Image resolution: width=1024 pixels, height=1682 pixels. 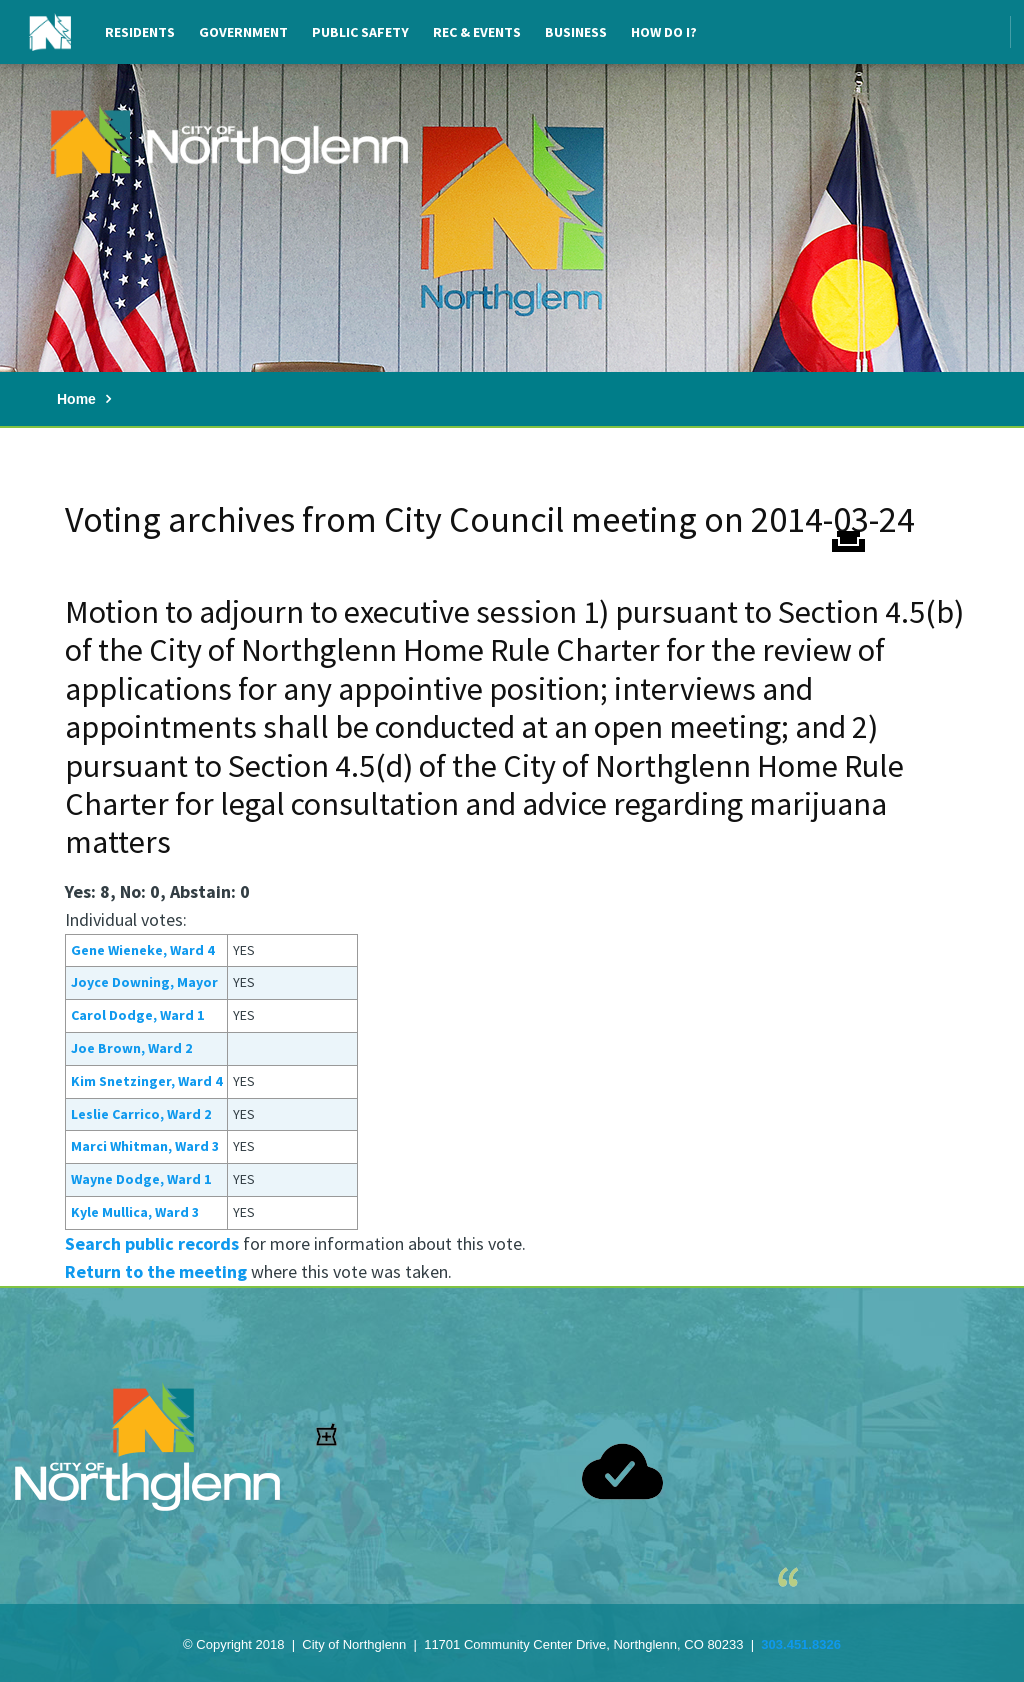 What do you see at coordinates (848, 541) in the screenshot?
I see `view weekend or leisure activities` at bounding box center [848, 541].